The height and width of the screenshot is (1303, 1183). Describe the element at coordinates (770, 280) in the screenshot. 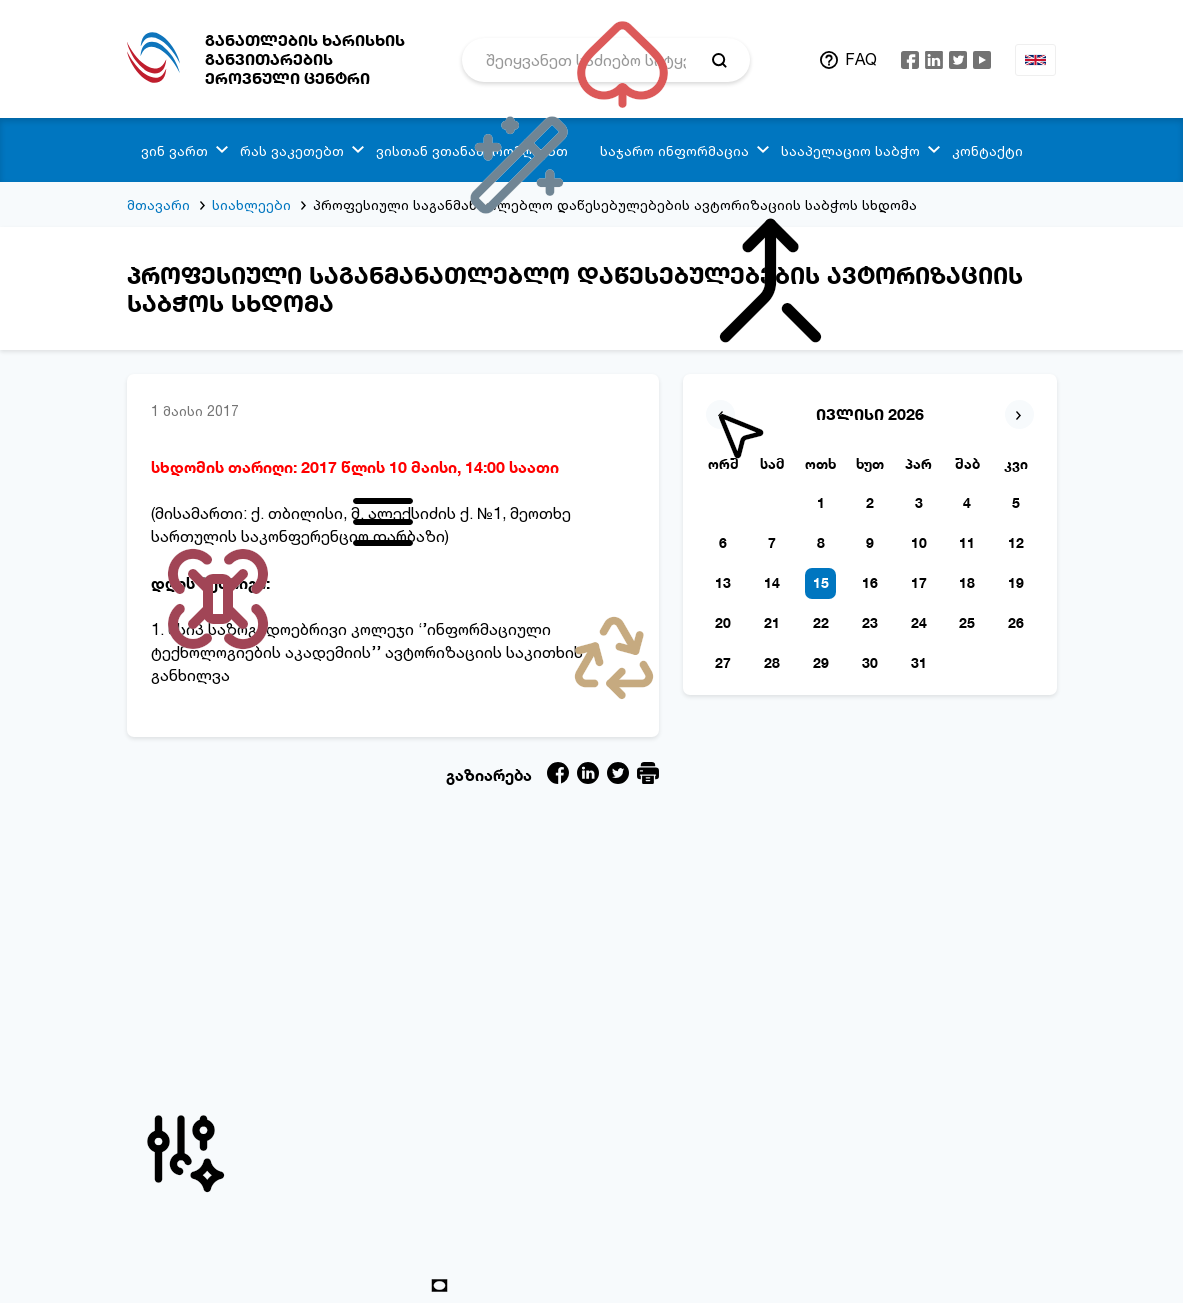

I see `merge branches or items together` at that location.